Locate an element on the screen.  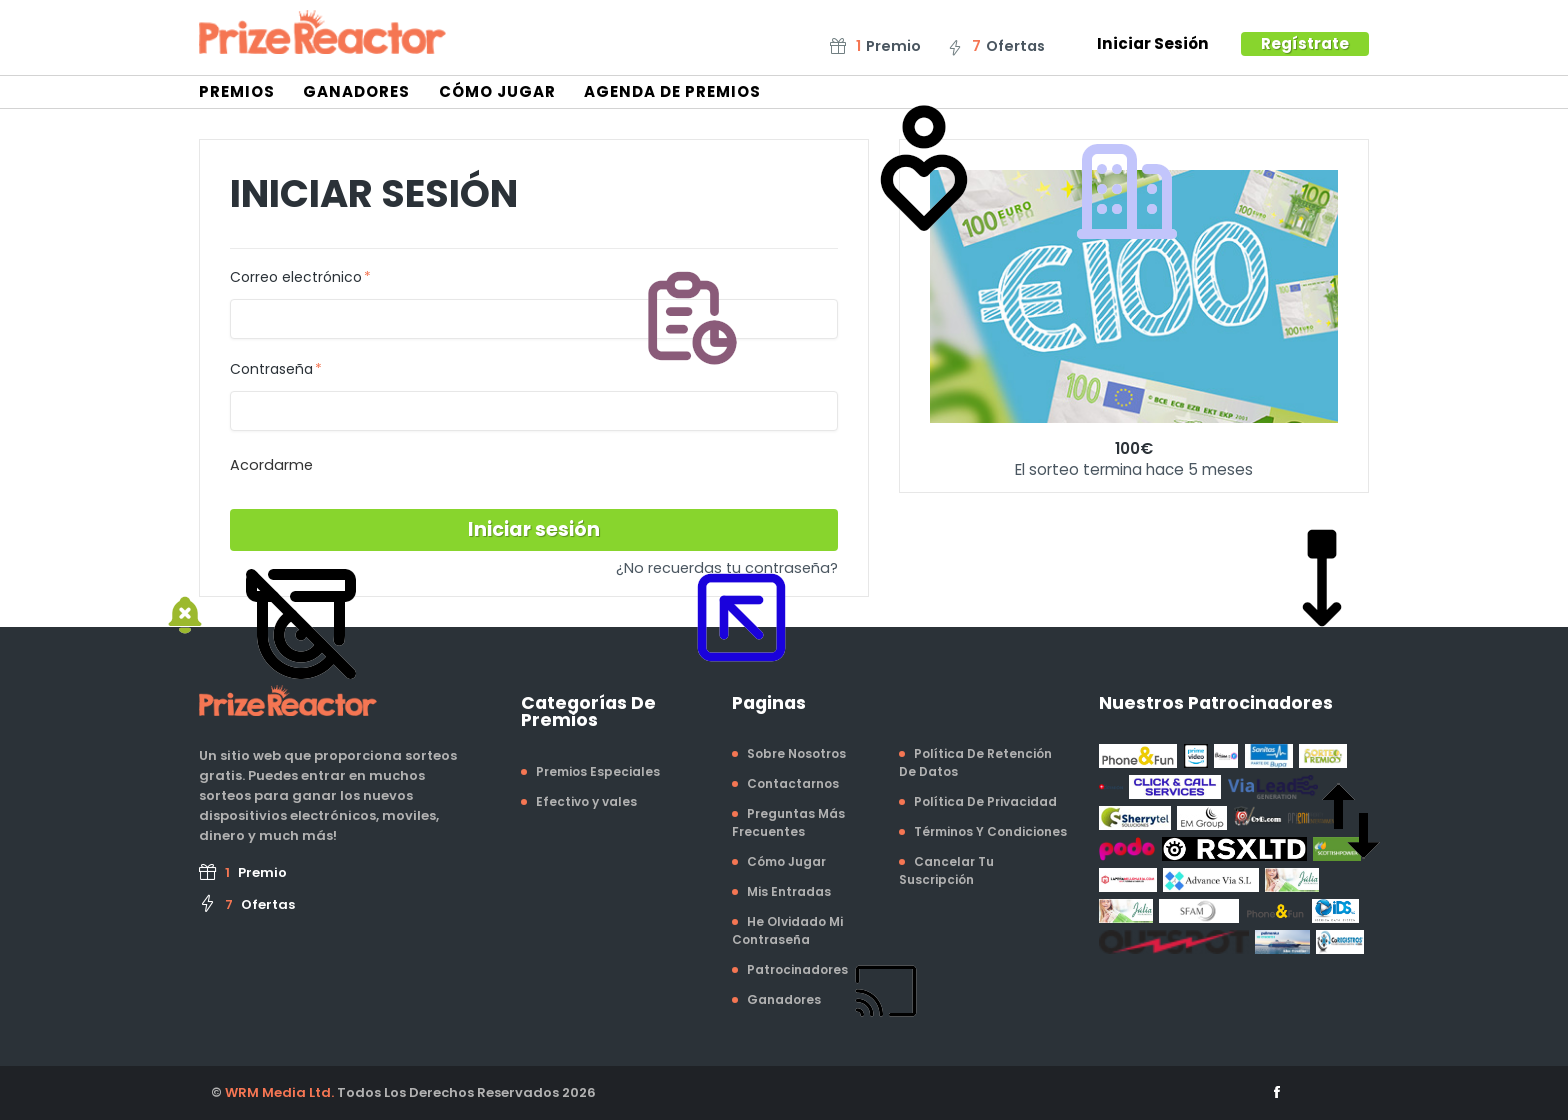
cctv camera is disabled or offline is located at coordinates (301, 624).